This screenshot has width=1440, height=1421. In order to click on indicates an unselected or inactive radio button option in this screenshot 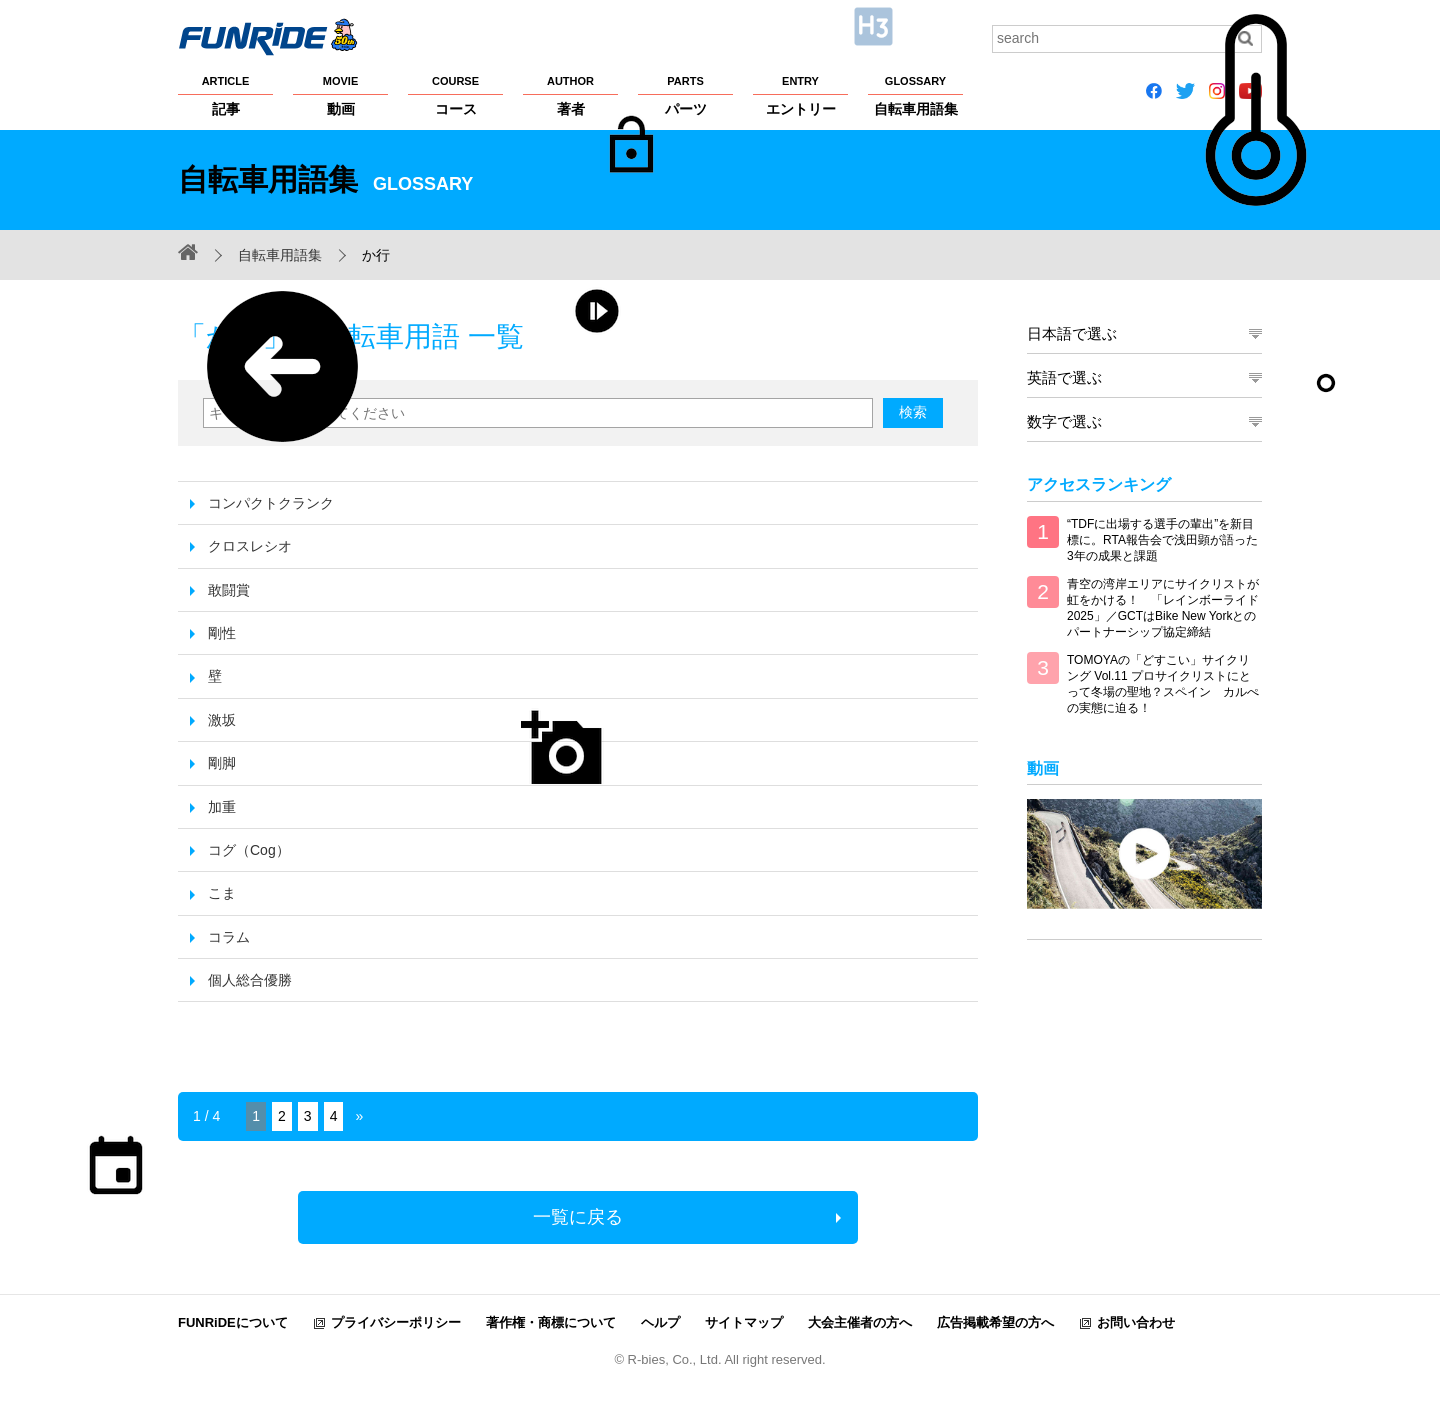, I will do `click(1326, 383)`.